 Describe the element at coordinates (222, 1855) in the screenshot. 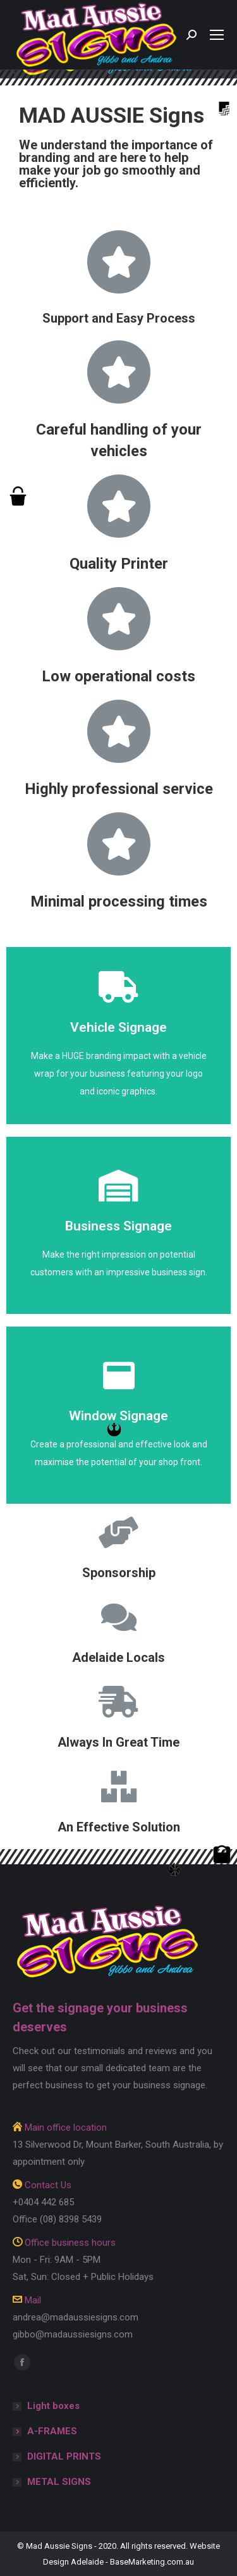

I see `view weight or mass measurement` at that location.